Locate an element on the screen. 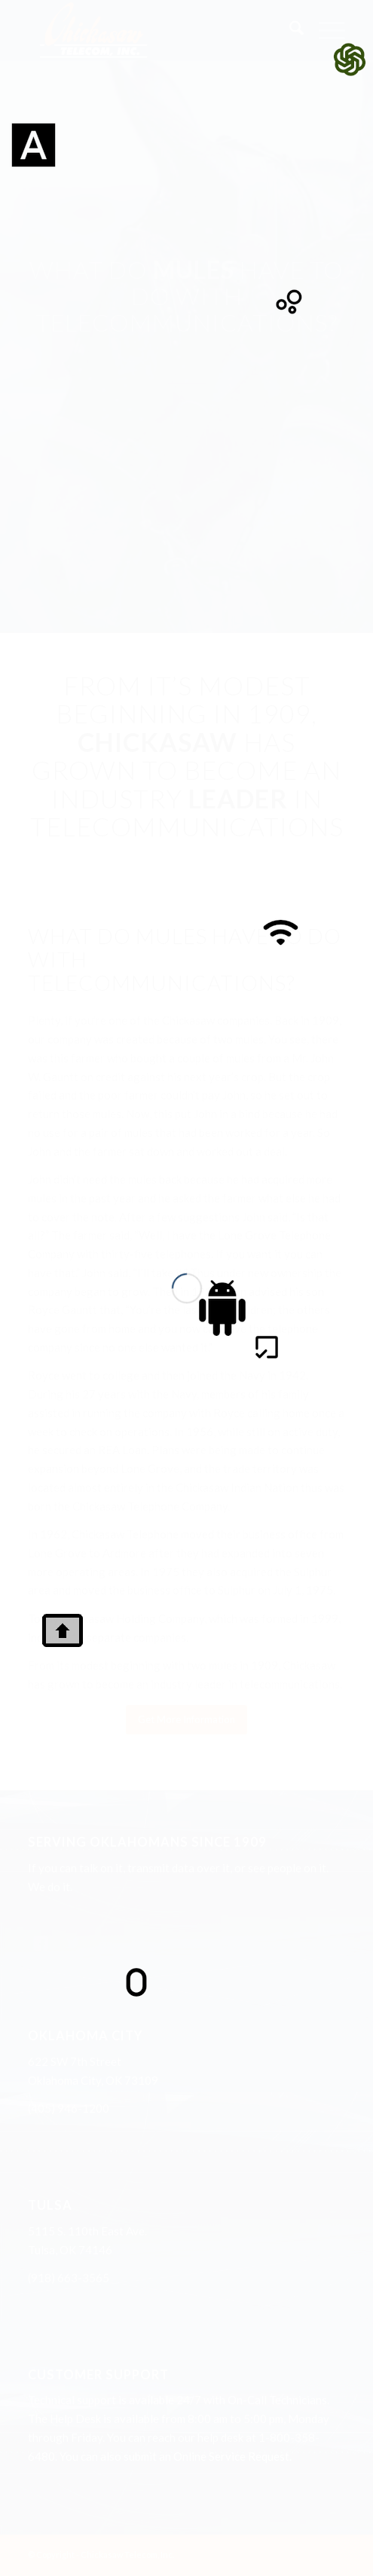 The height and width of the screenshot is (2576, 373). start screen sharing or presentation mode is located at coordinates (63, 1630).